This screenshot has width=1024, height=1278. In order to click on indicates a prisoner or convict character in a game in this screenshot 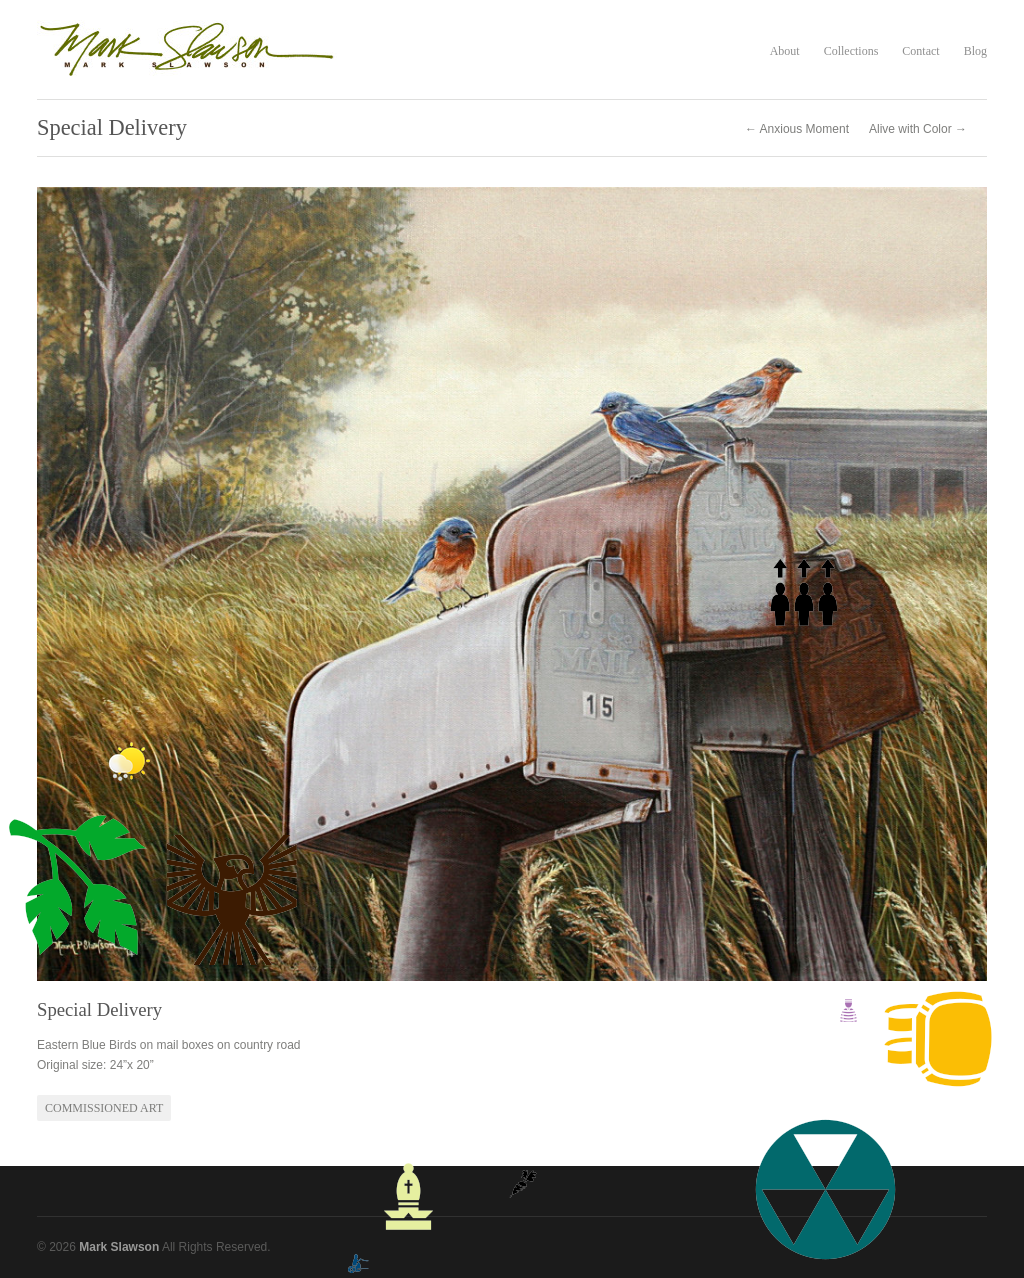, I will do `click(848, 1010)`.